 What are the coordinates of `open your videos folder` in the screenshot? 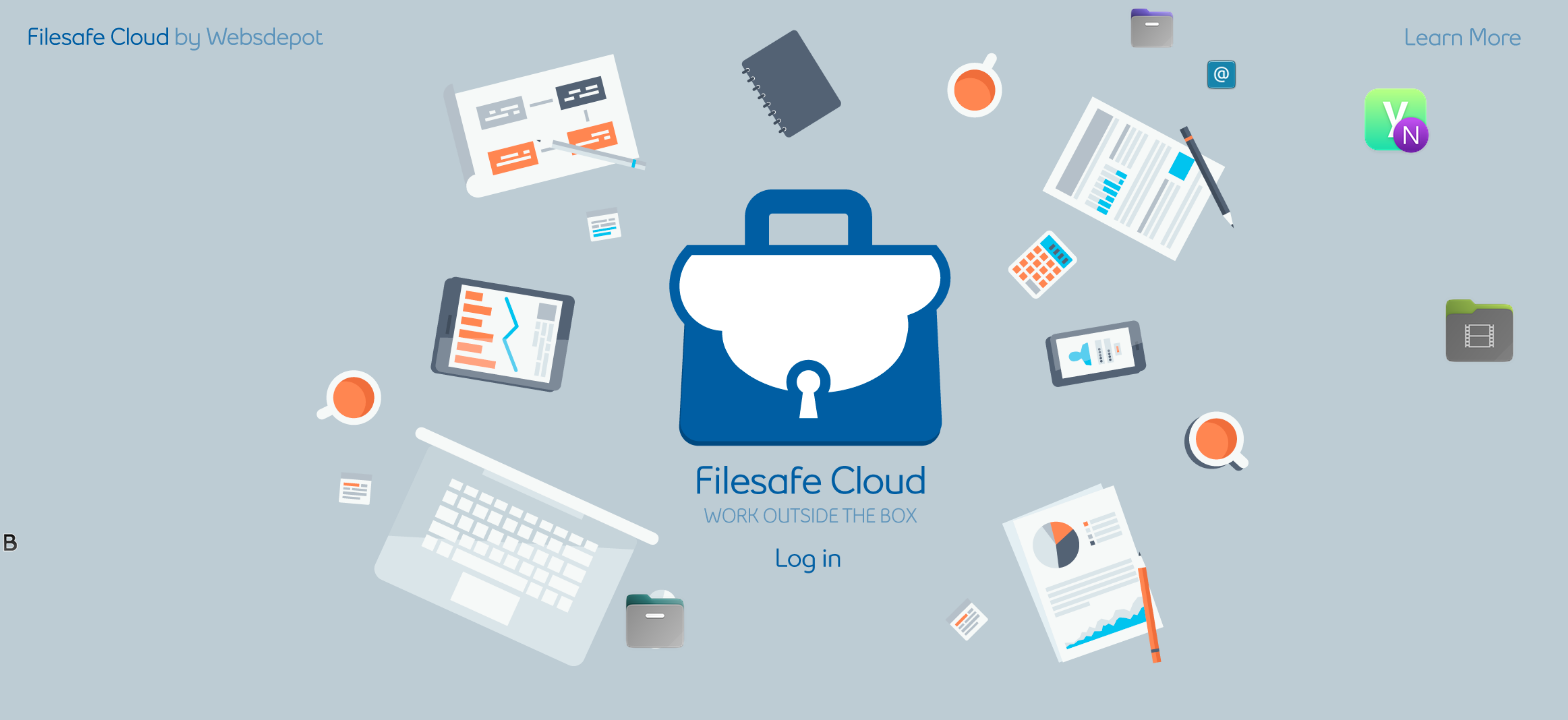 It's located at (1479, 330).